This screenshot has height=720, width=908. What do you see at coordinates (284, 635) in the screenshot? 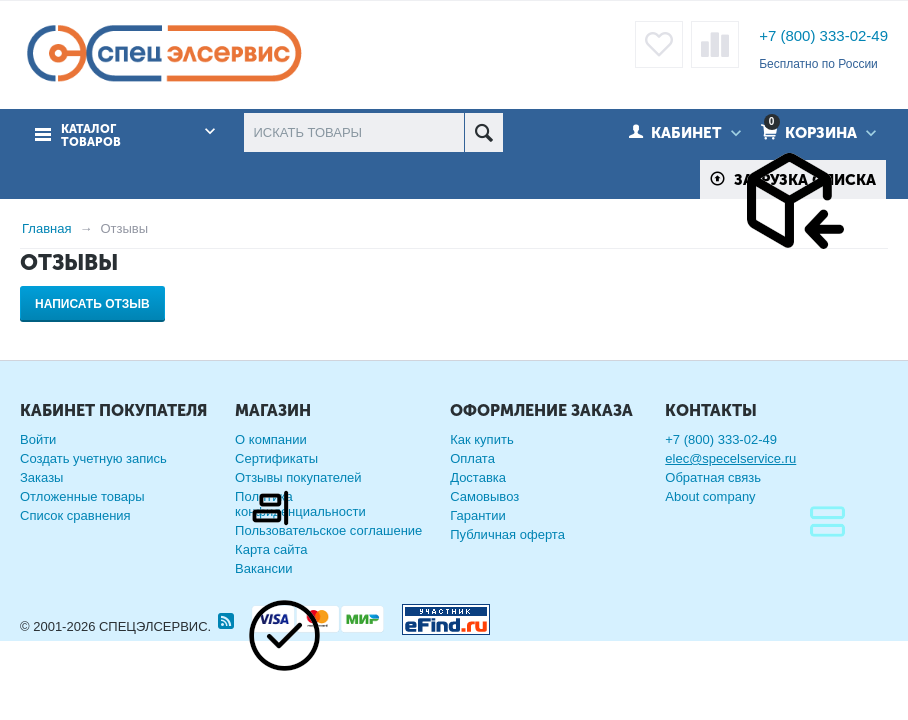
I see `indicates successful completion of an action` at bounding box center [284, 635].